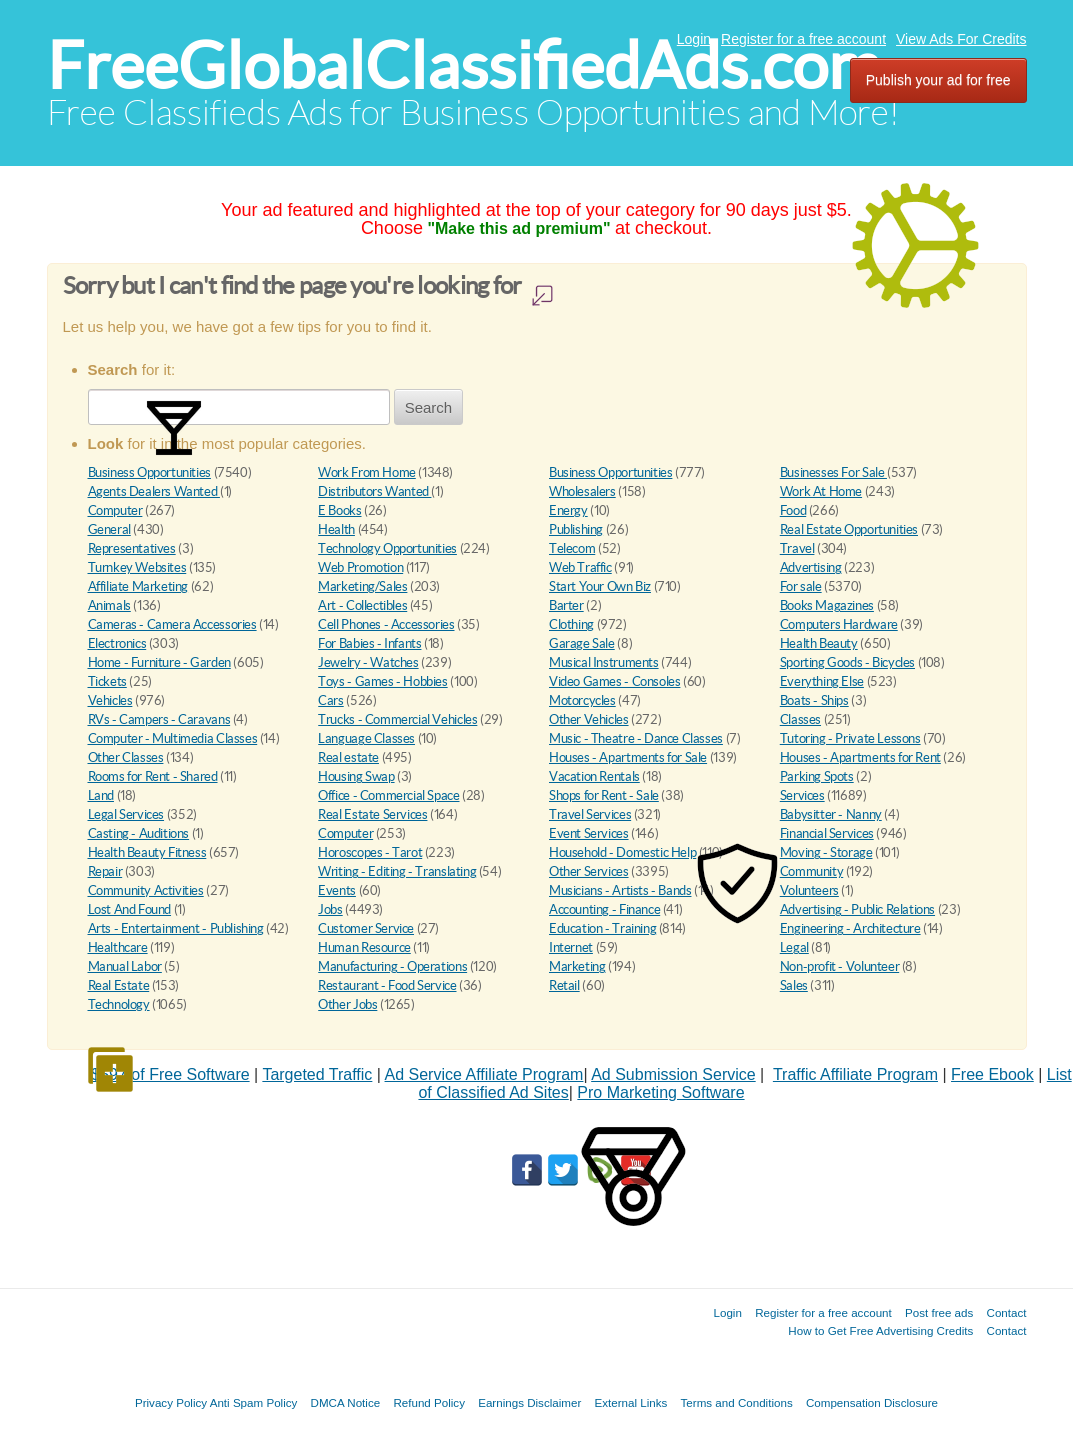 Image resolution: width=1073 pixels, height=1442 pixels. I want to click on indicates verified security or protection status, so click(737, 883).